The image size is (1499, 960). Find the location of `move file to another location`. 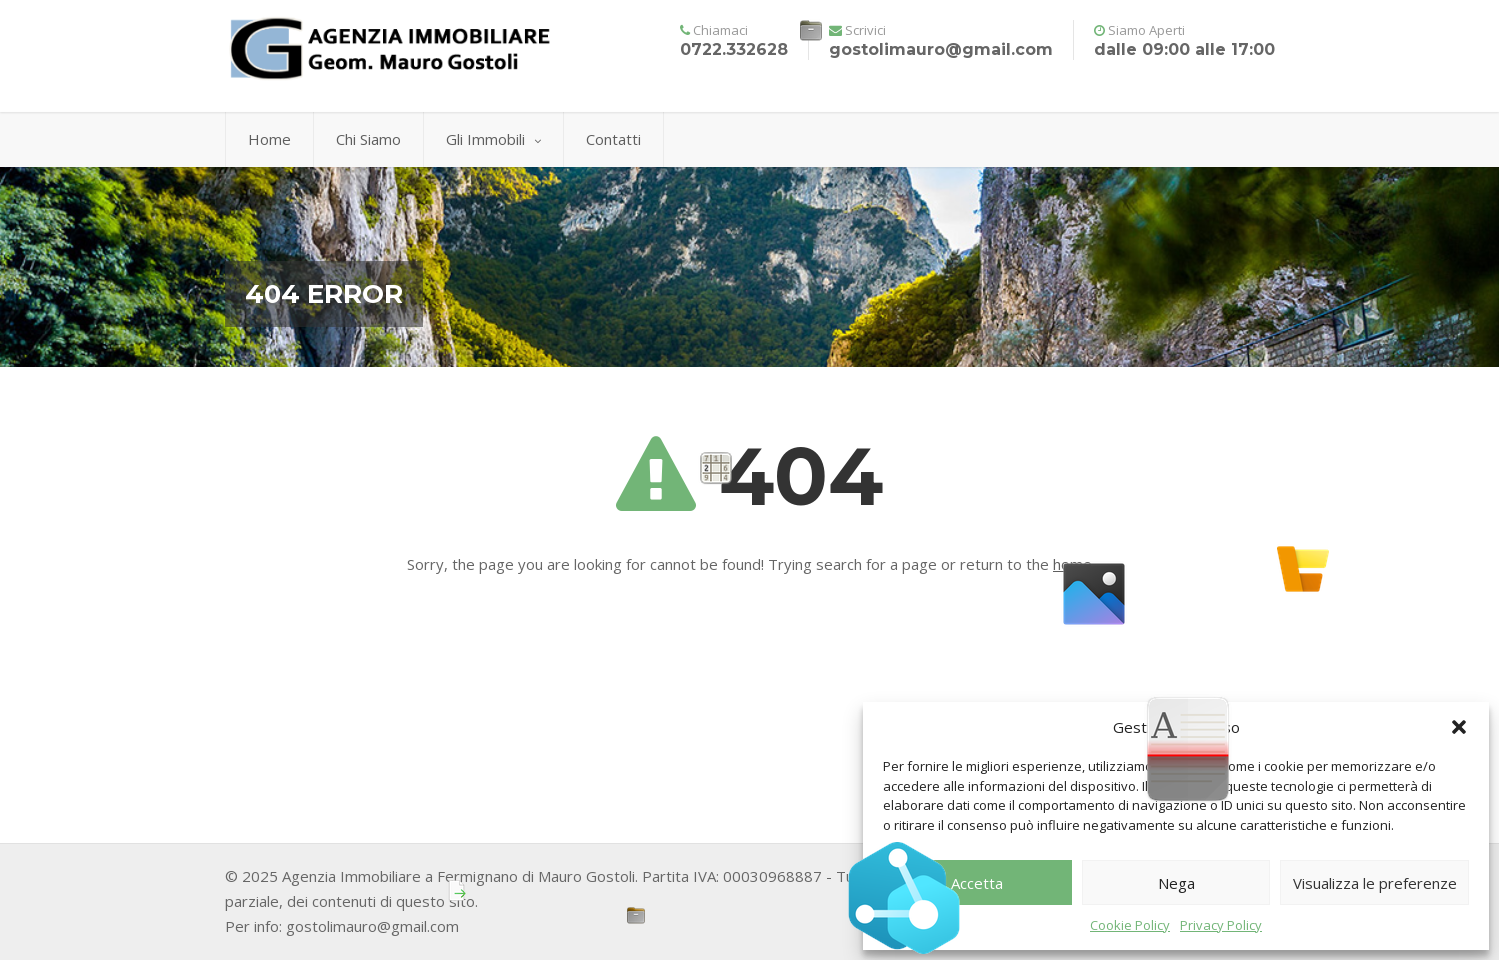

move file to another location is located at coordinates (456, 890).